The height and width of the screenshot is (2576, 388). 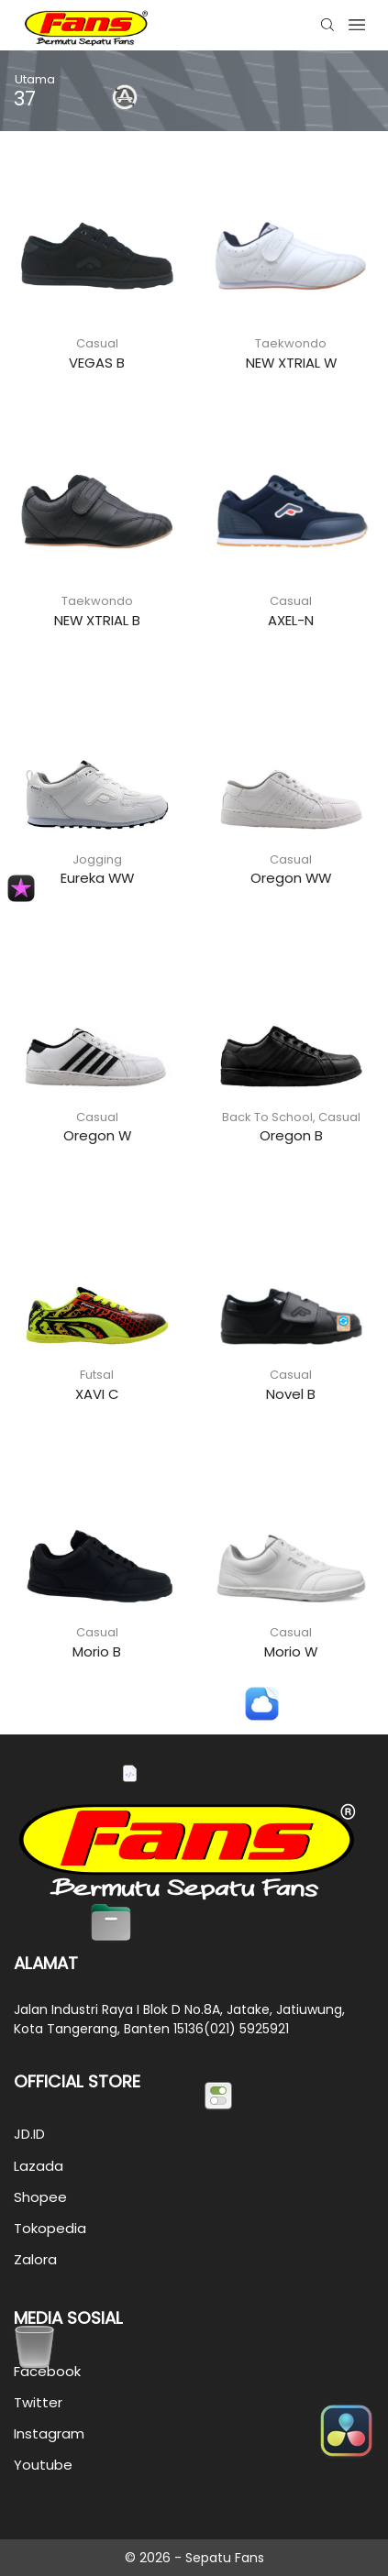 I want to click on empty trash bin with no items to delete, so click(x=34, y=2346).